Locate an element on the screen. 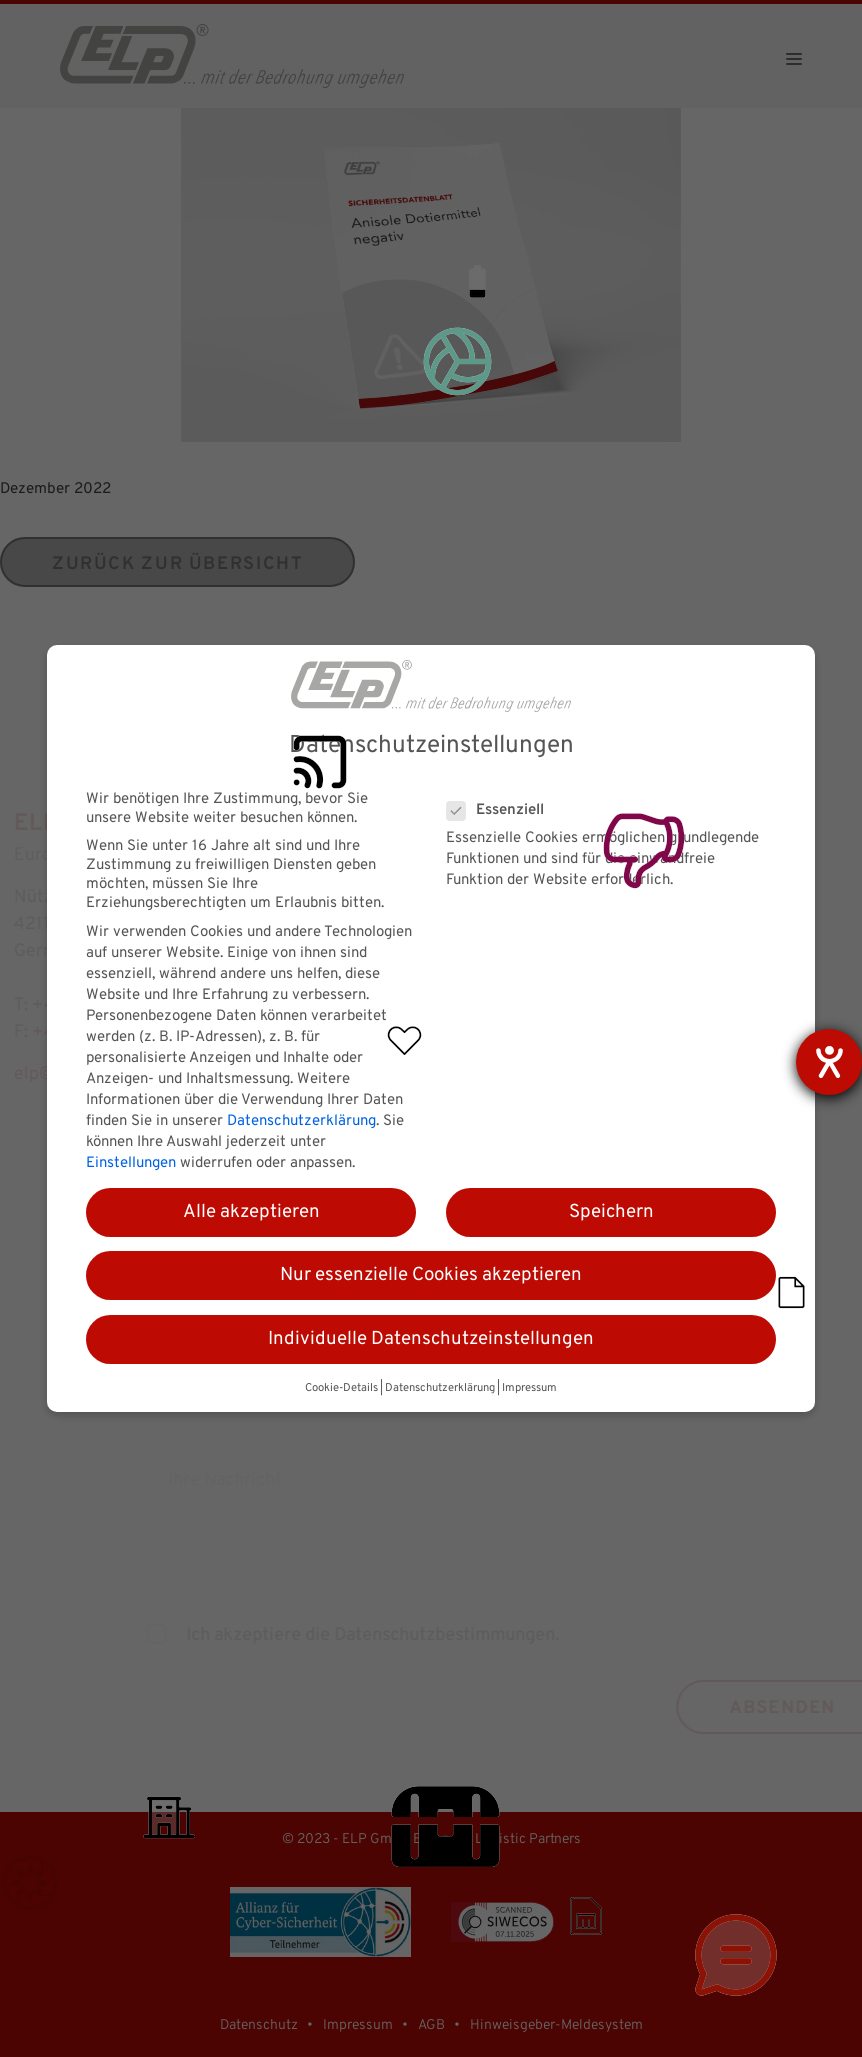 Image resolution: width=862 pixels, height=2057 pixels. access your rewards or collectibles is located at coordinates (445, 1828).